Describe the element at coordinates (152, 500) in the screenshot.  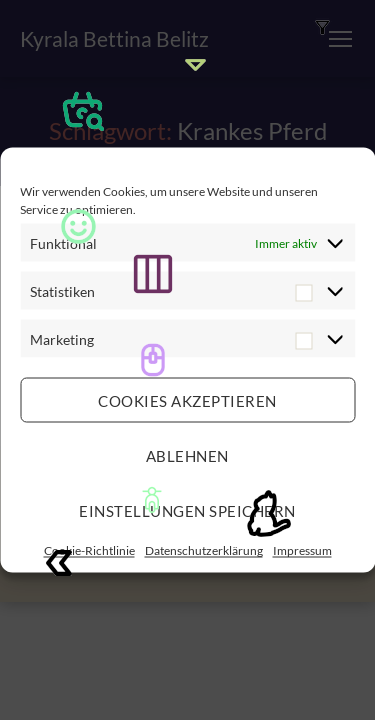
I see `select moped or scooter as transportation mode` at that location.